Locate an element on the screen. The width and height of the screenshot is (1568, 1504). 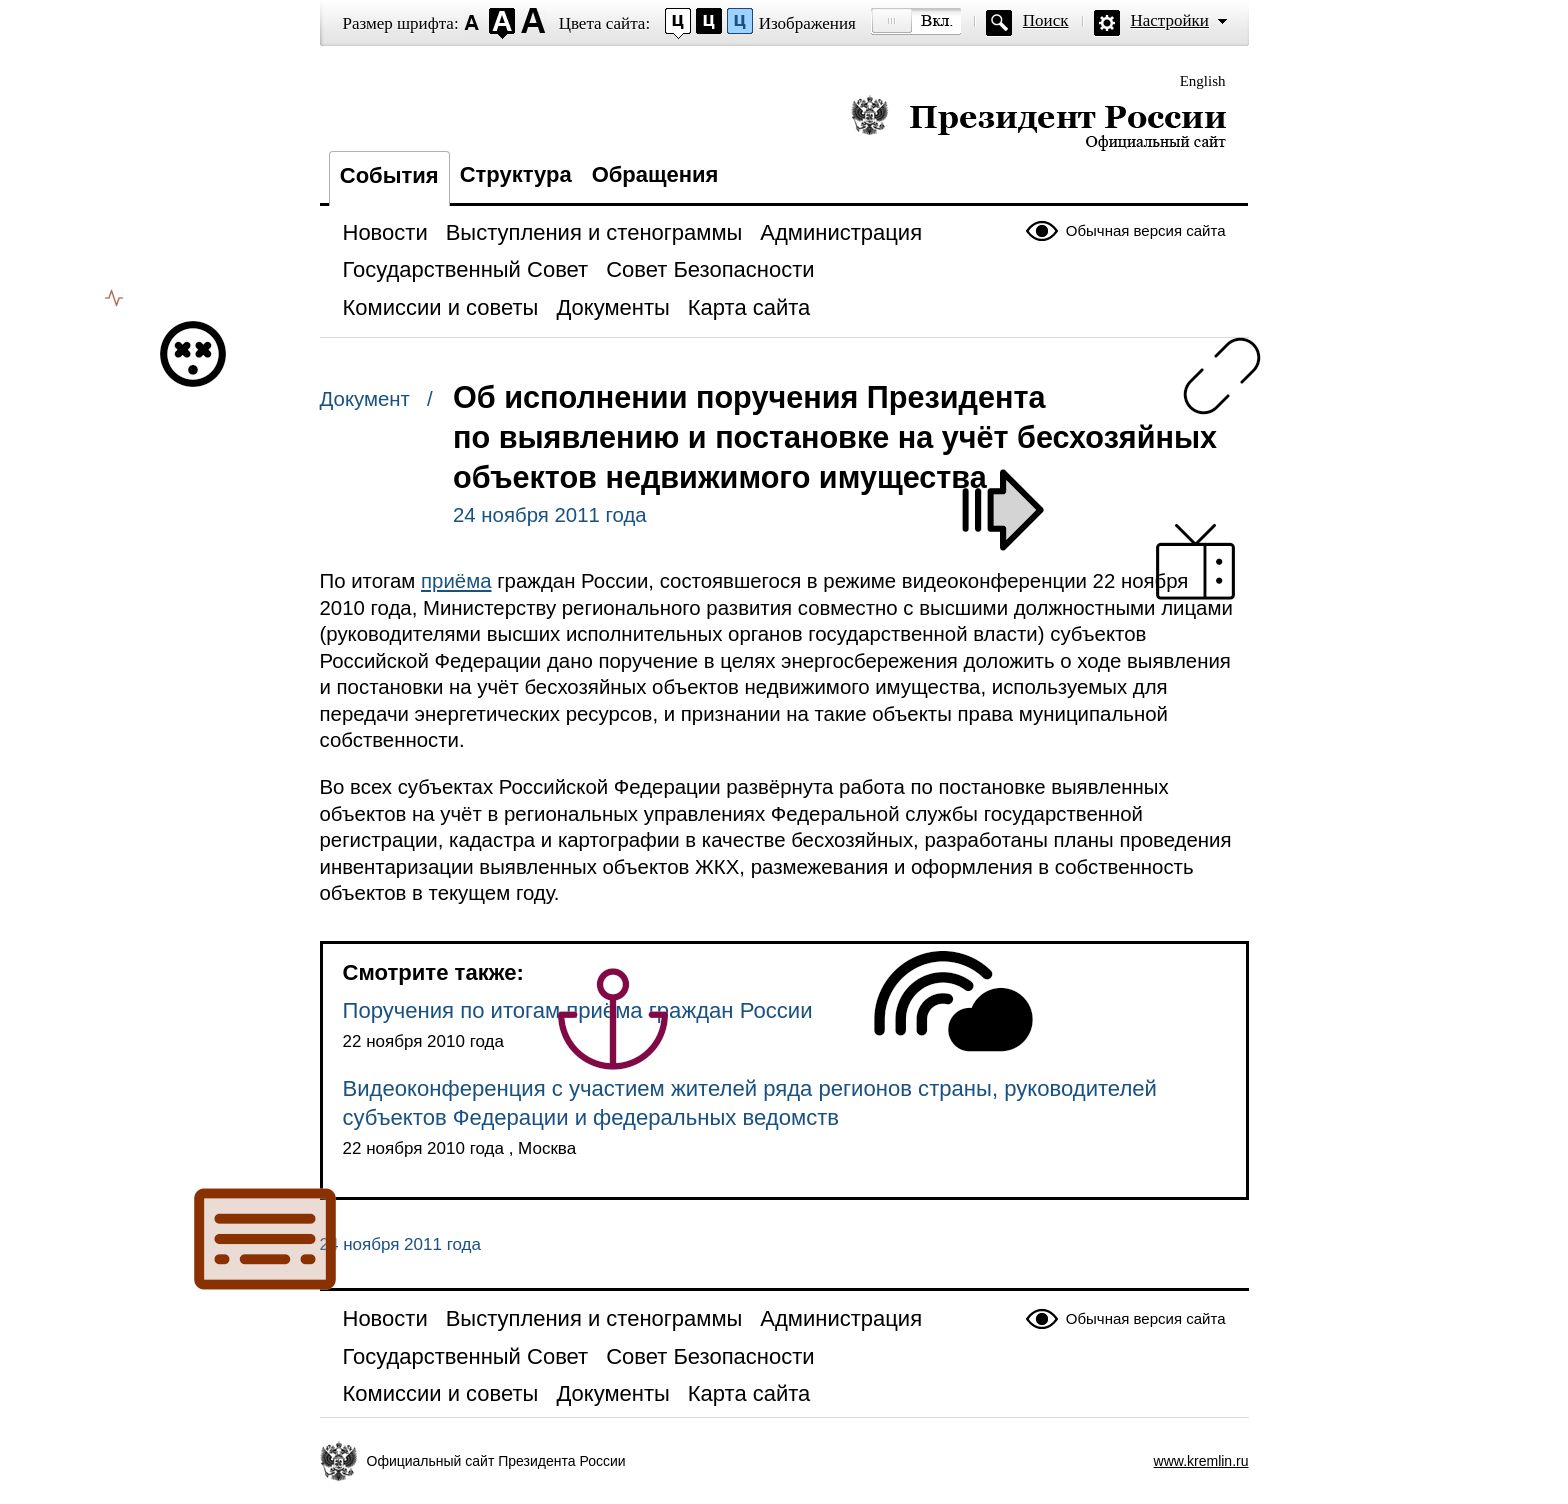
view activity or health metrics is located at coordinates (114, 298).